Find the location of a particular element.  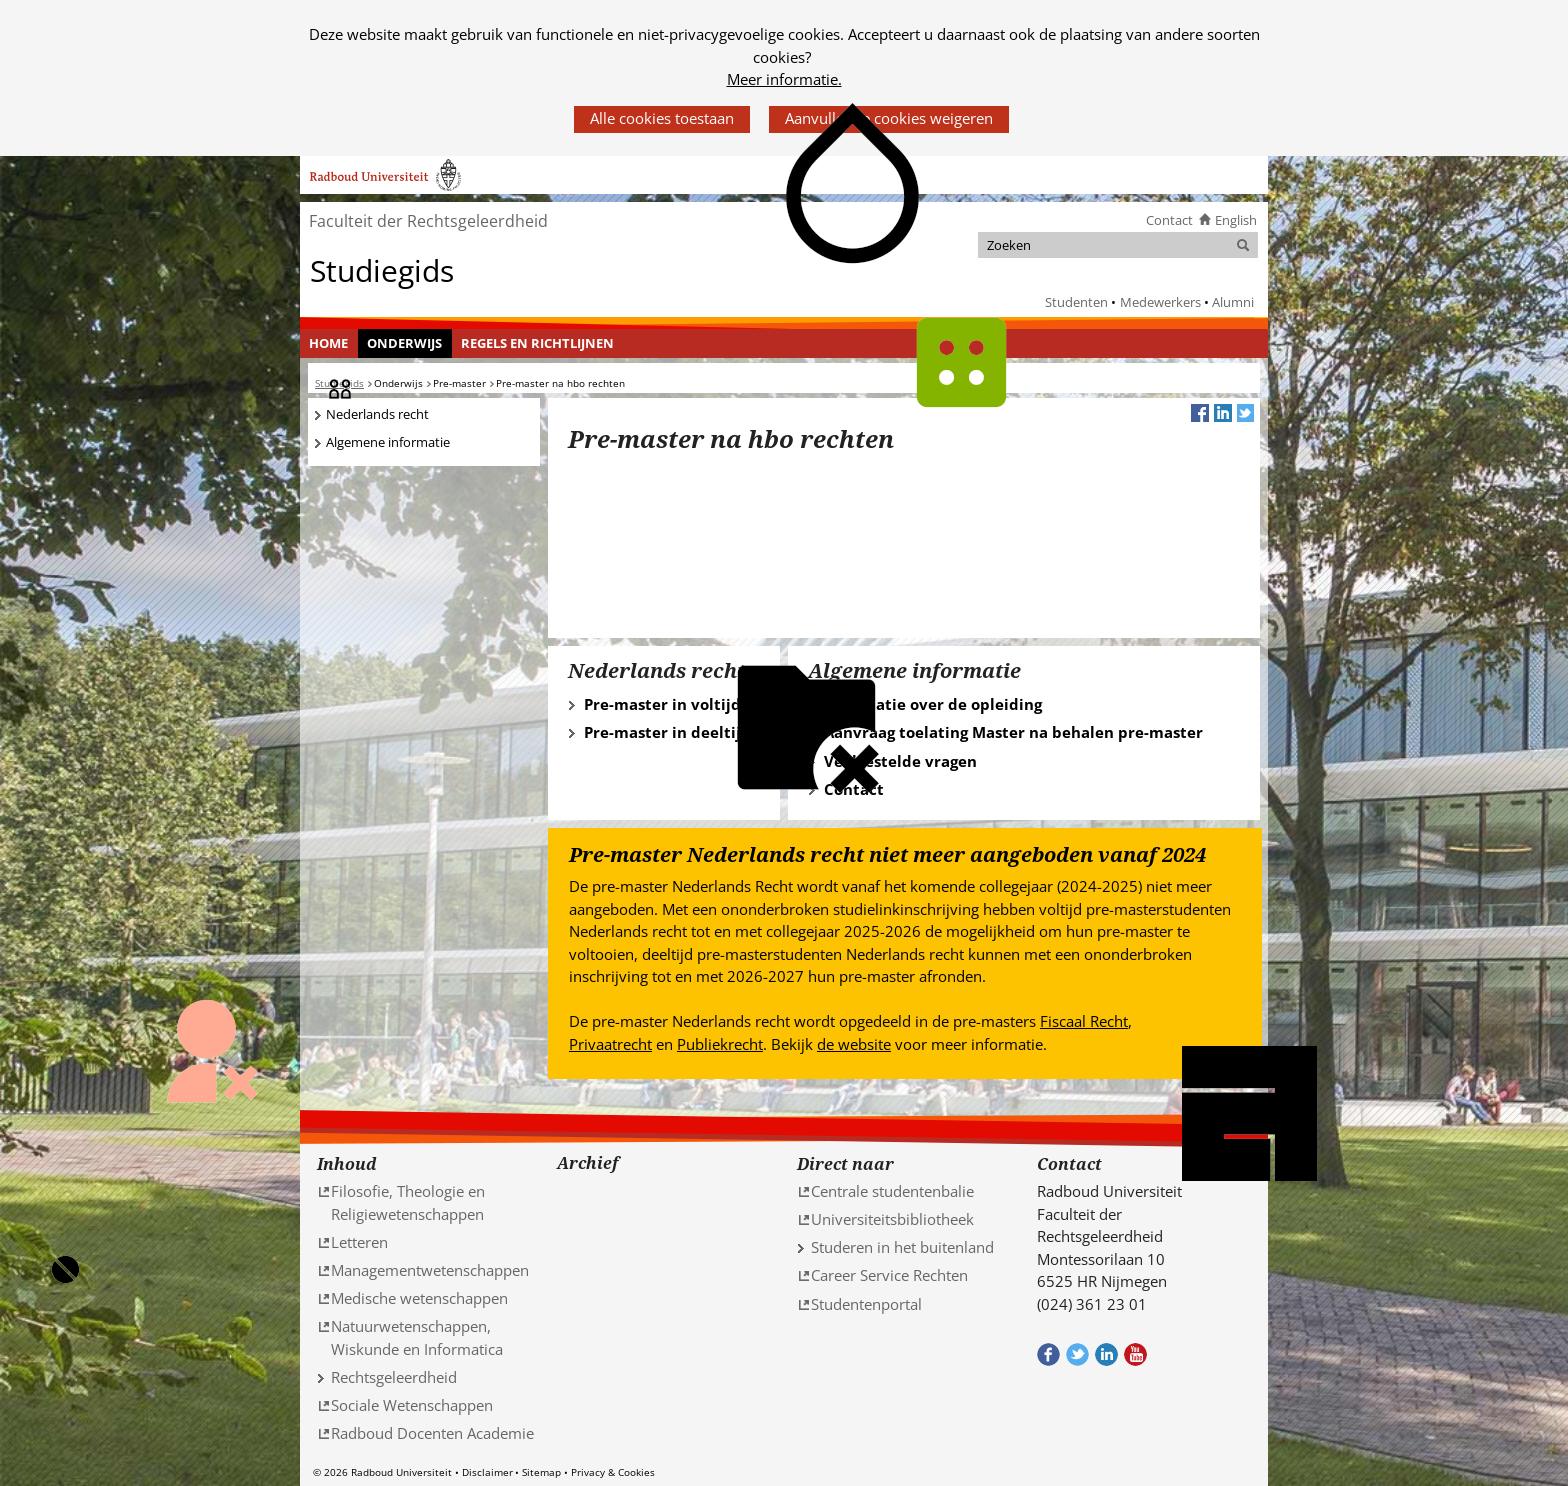

delete a folder is located at coordinates (806, 727).